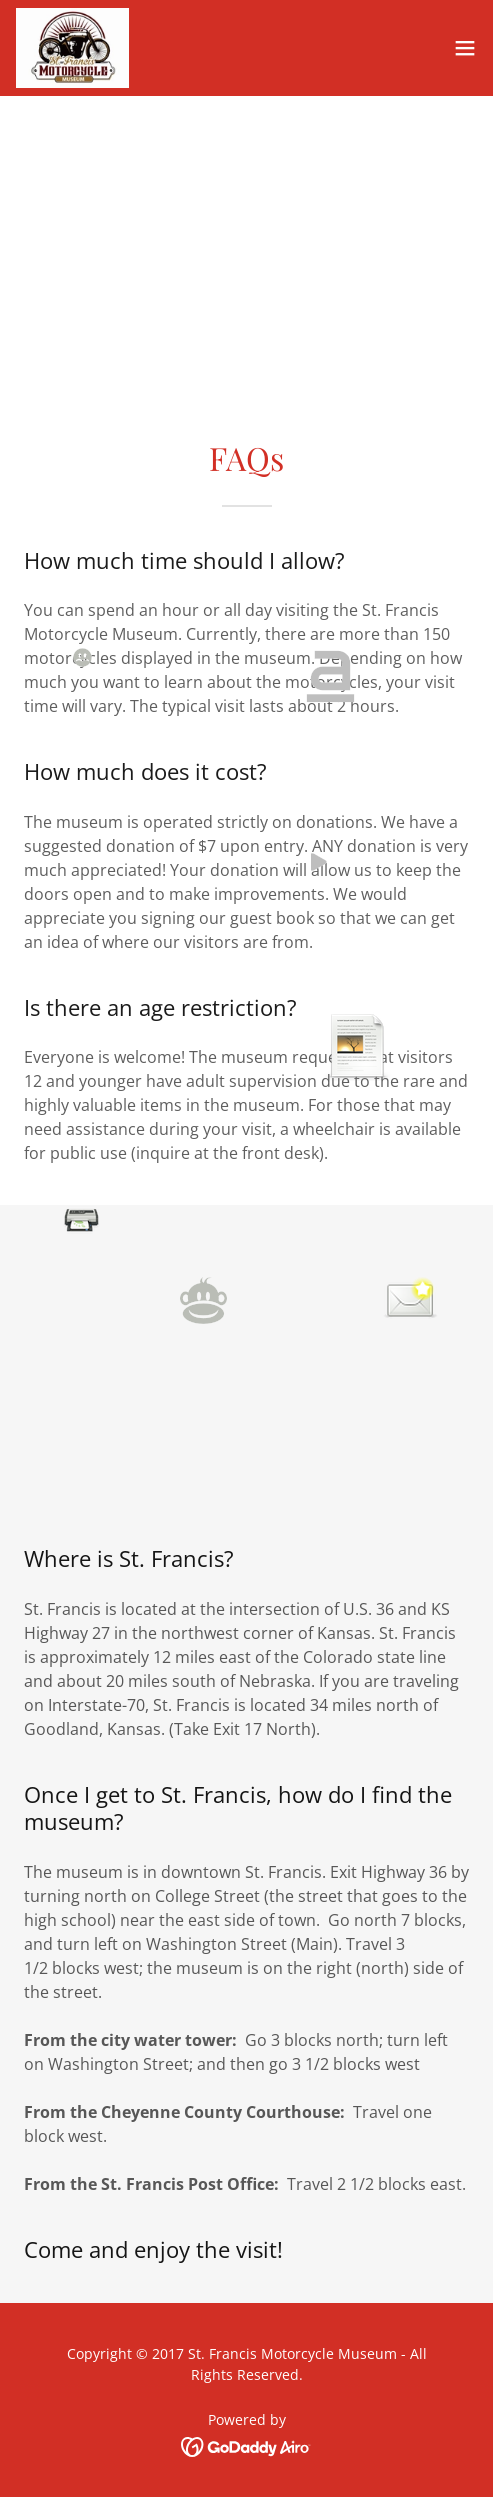 The width and height of the screenshot is (493, 2497). Describe the element at coordinates (203, 1300) in the screenshot. I see `insert monkey face emoji` at that location.